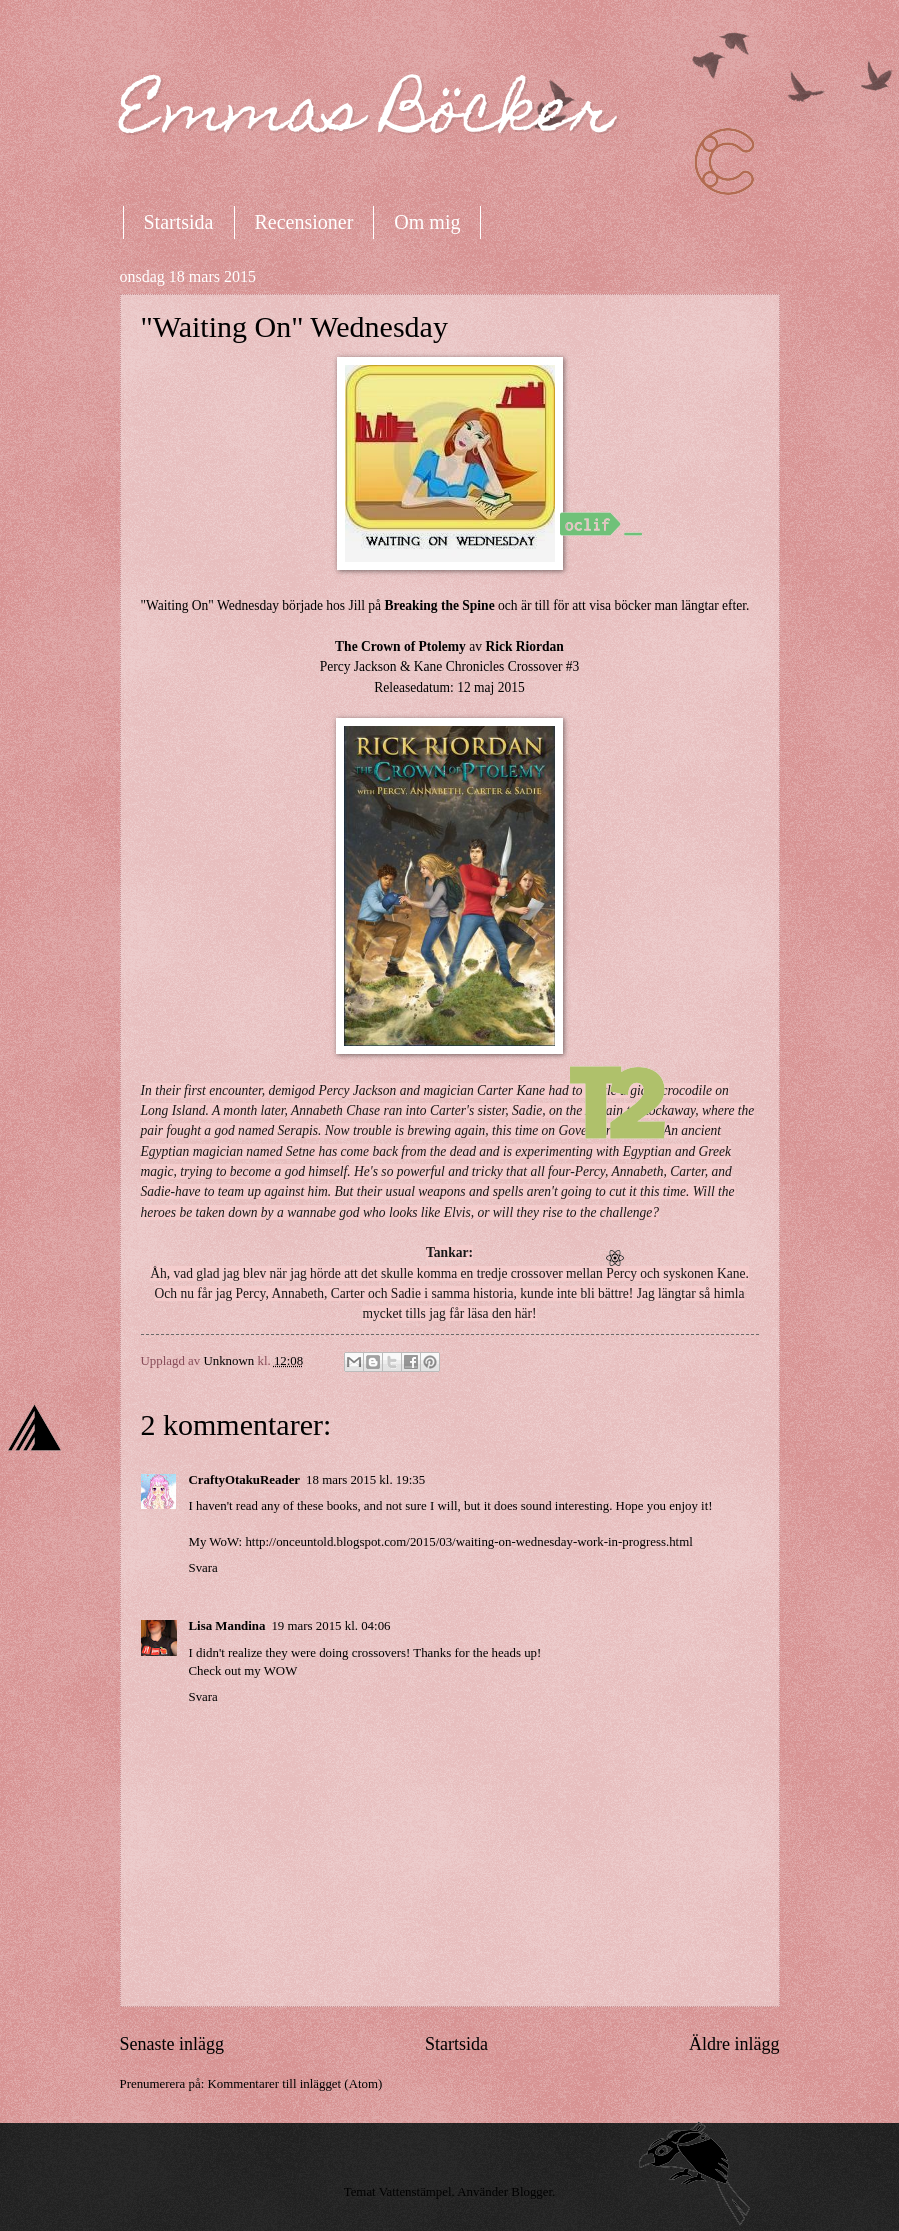  Describe the element at coordinates (617, 1102) in the screenshot. I see `visit take-two interactive software website` at that location.